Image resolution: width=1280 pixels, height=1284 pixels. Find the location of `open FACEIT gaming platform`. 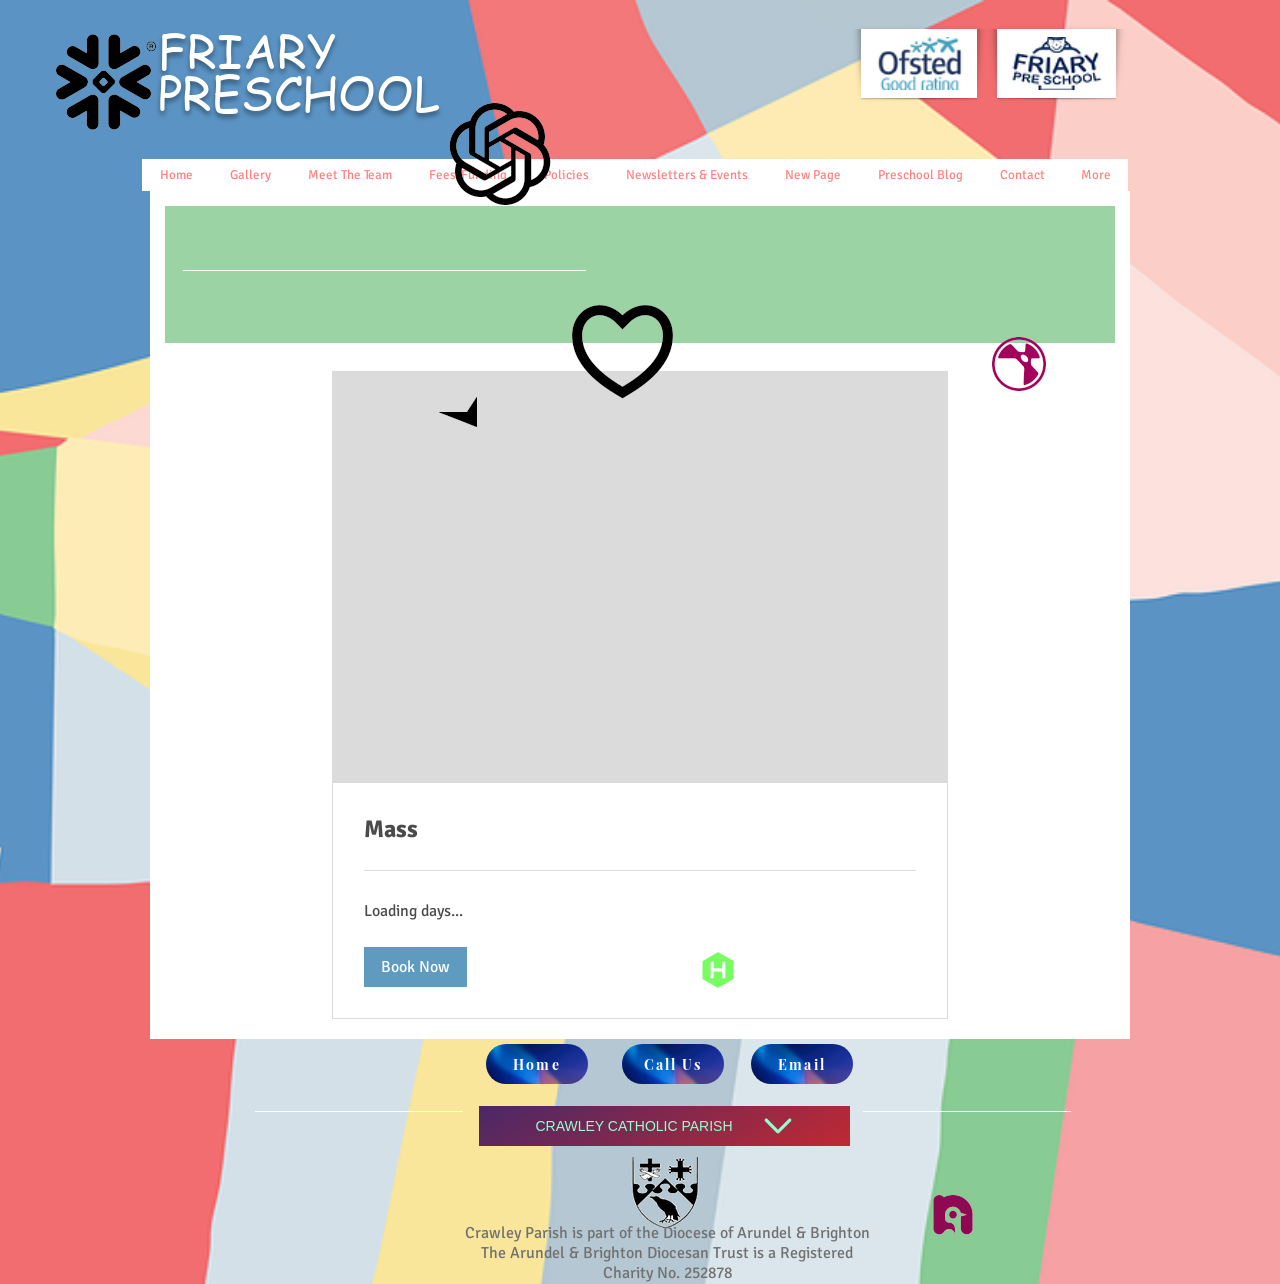

open FACEIT gaming platform is located at coordinates (458, 412).